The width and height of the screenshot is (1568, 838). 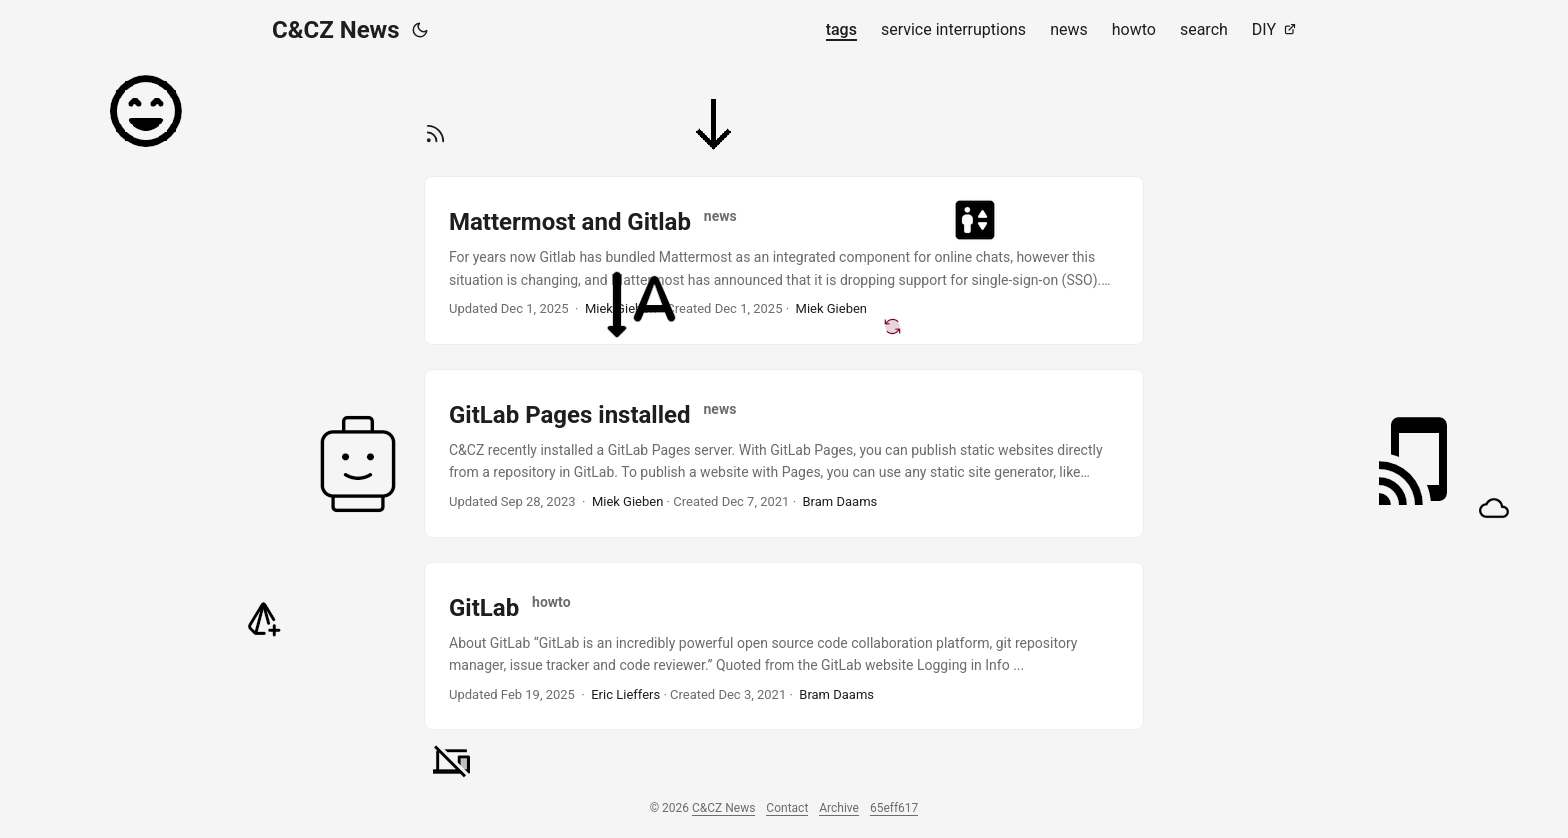 I want to click on rotate text to vertical orientation, so click(x=642, y=305).